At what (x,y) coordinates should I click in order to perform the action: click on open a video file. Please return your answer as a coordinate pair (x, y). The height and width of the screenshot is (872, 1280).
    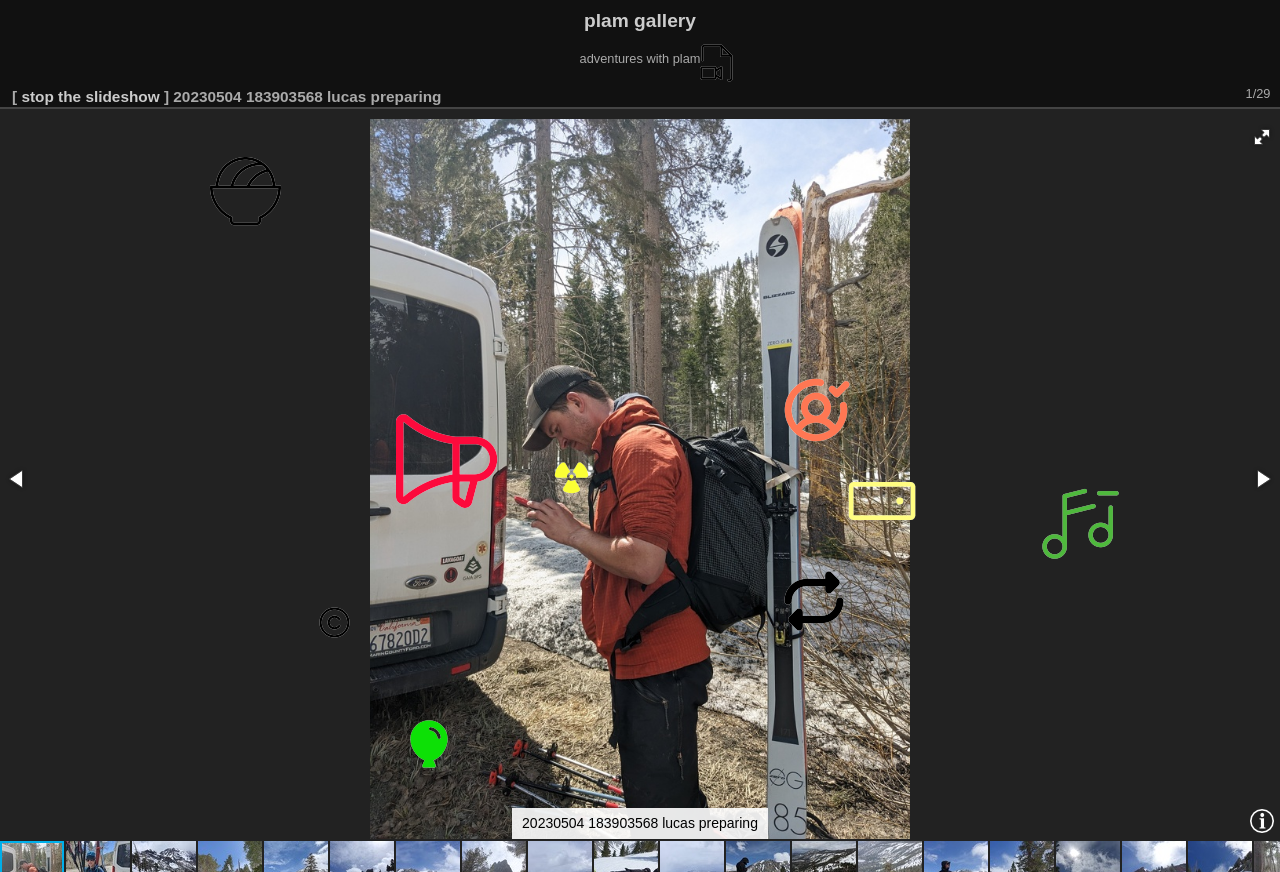
    Looking at the image, I should click on (717, 63).